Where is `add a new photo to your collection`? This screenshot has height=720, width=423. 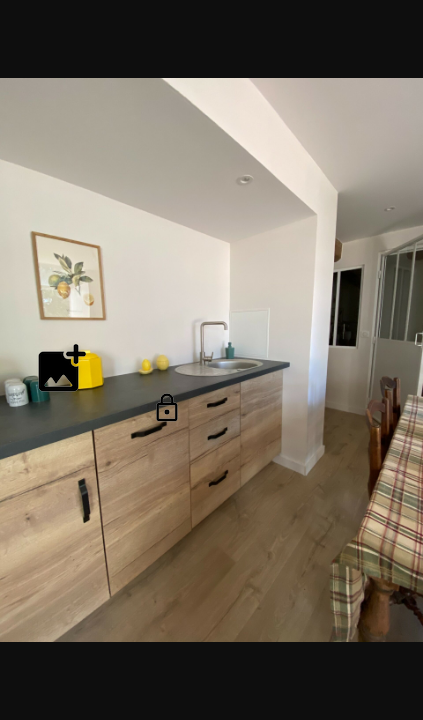 add a new photo to your collection is located at coordinates (61, 369).